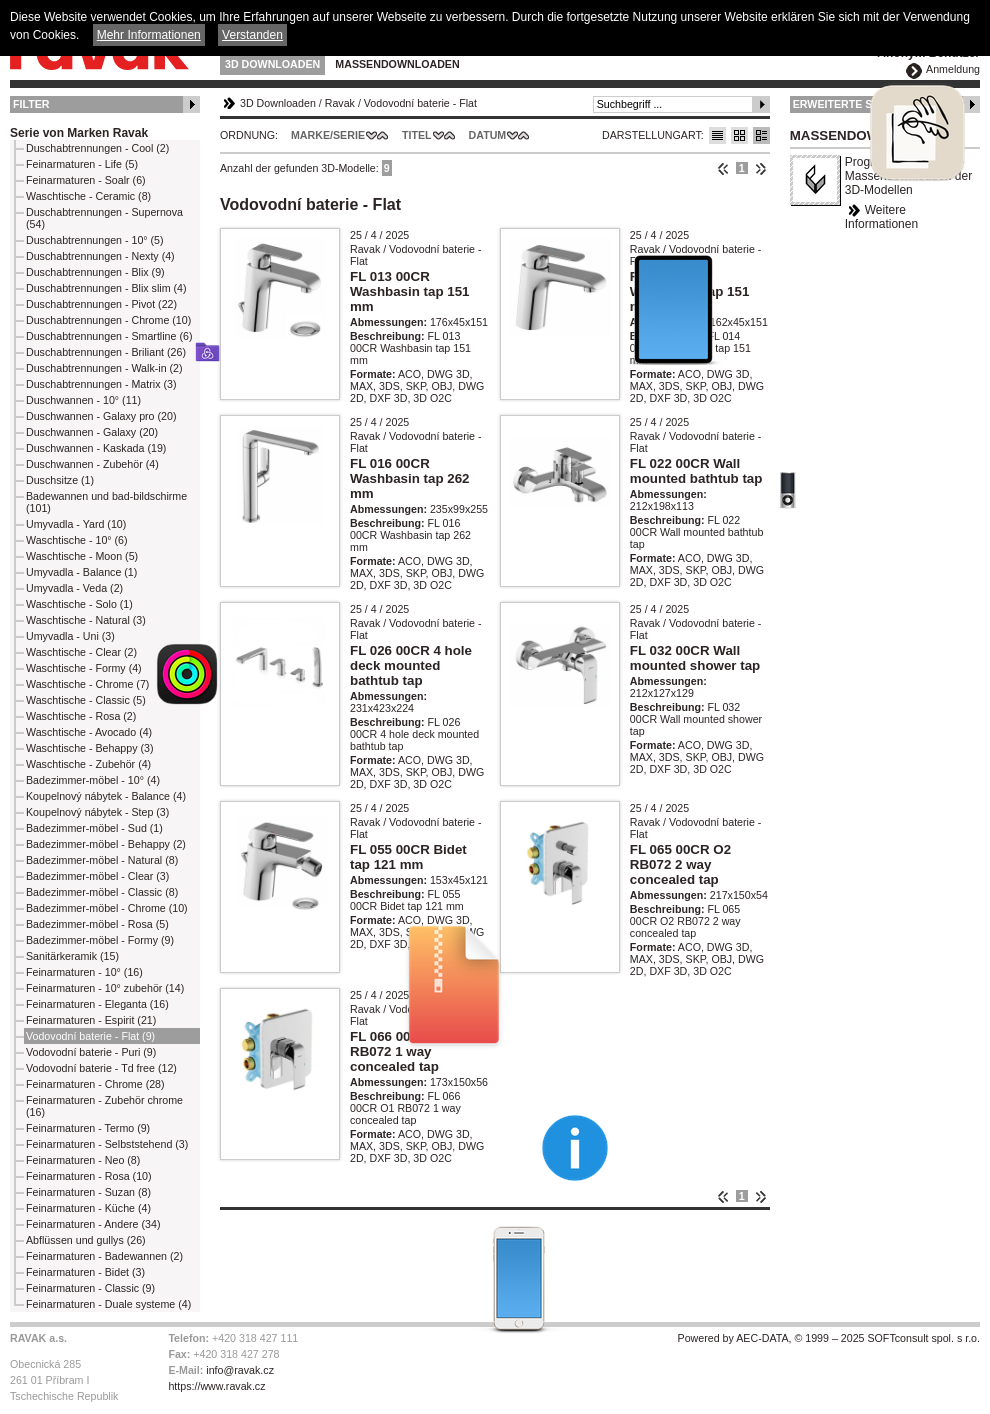 The width and height of the screenshot is (990, 1414). I want to click on open Claude Notes app, so click(917, 132).